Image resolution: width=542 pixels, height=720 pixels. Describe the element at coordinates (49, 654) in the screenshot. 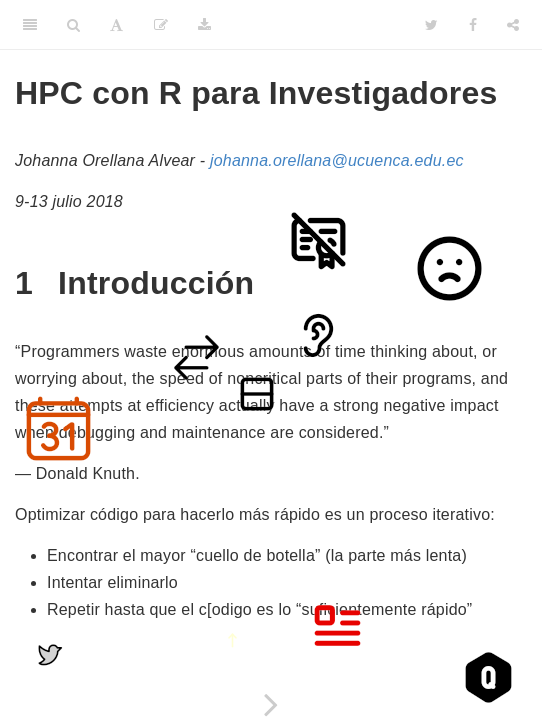

I see `share to twitter` at that location.